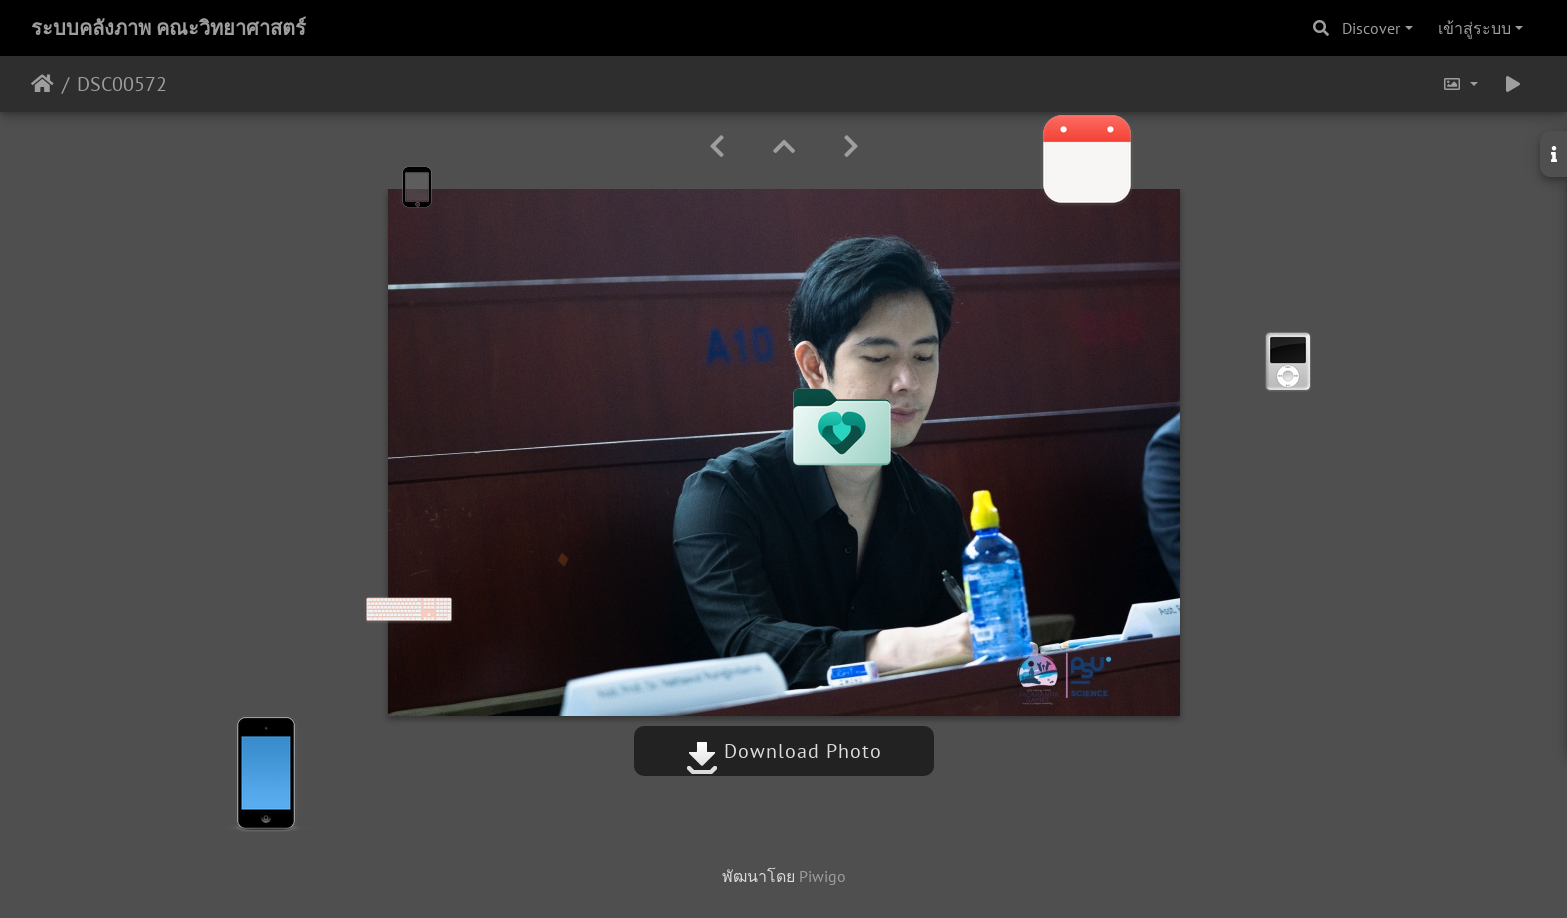 The image size is (1567, 918). I want to click on iPod nano device connected, so click(1288, 348).